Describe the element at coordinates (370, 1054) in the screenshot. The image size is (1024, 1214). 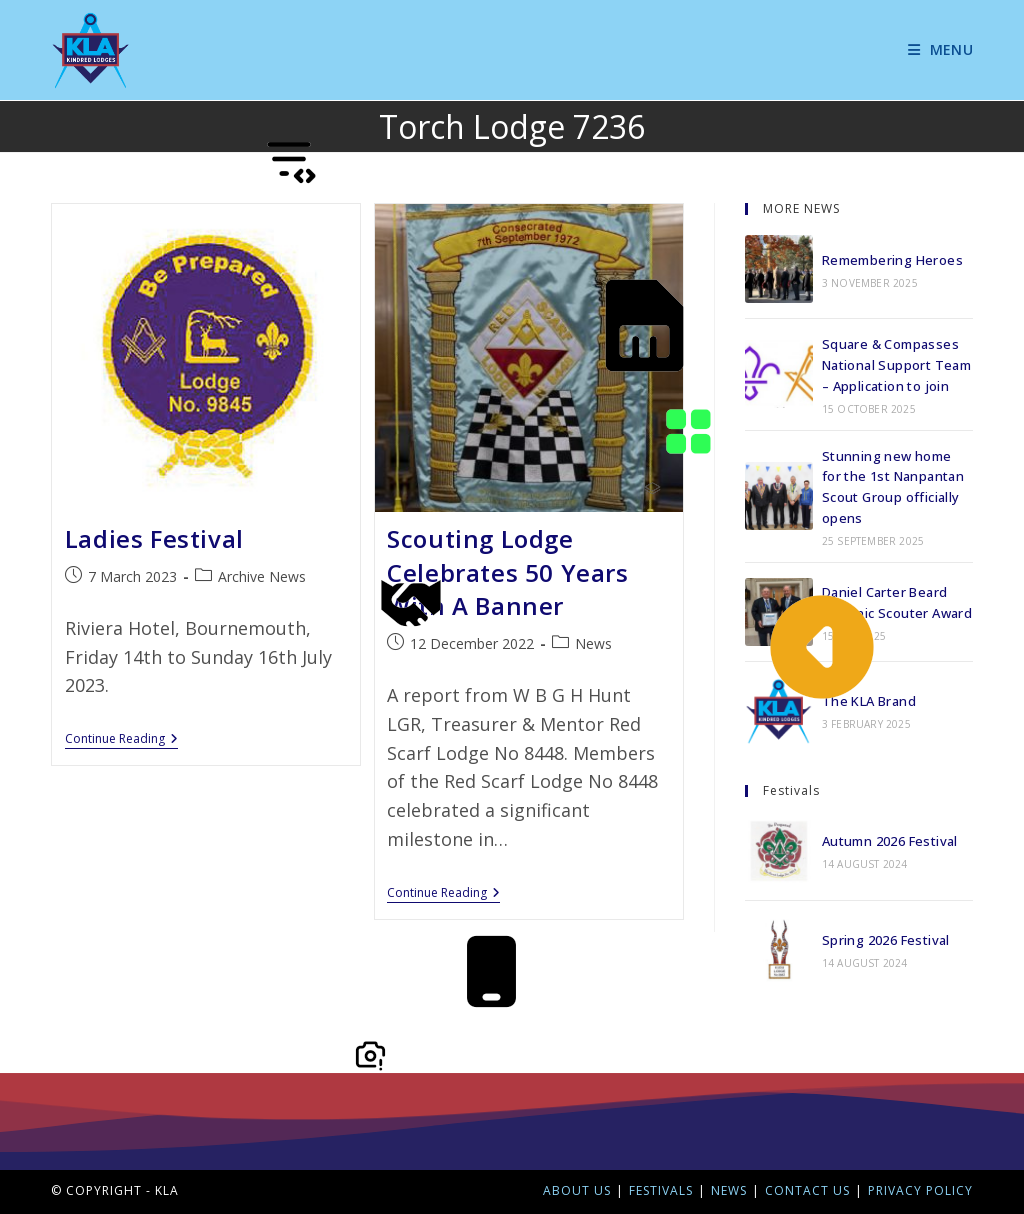
I see `camera error or malfunction alert` at that location.